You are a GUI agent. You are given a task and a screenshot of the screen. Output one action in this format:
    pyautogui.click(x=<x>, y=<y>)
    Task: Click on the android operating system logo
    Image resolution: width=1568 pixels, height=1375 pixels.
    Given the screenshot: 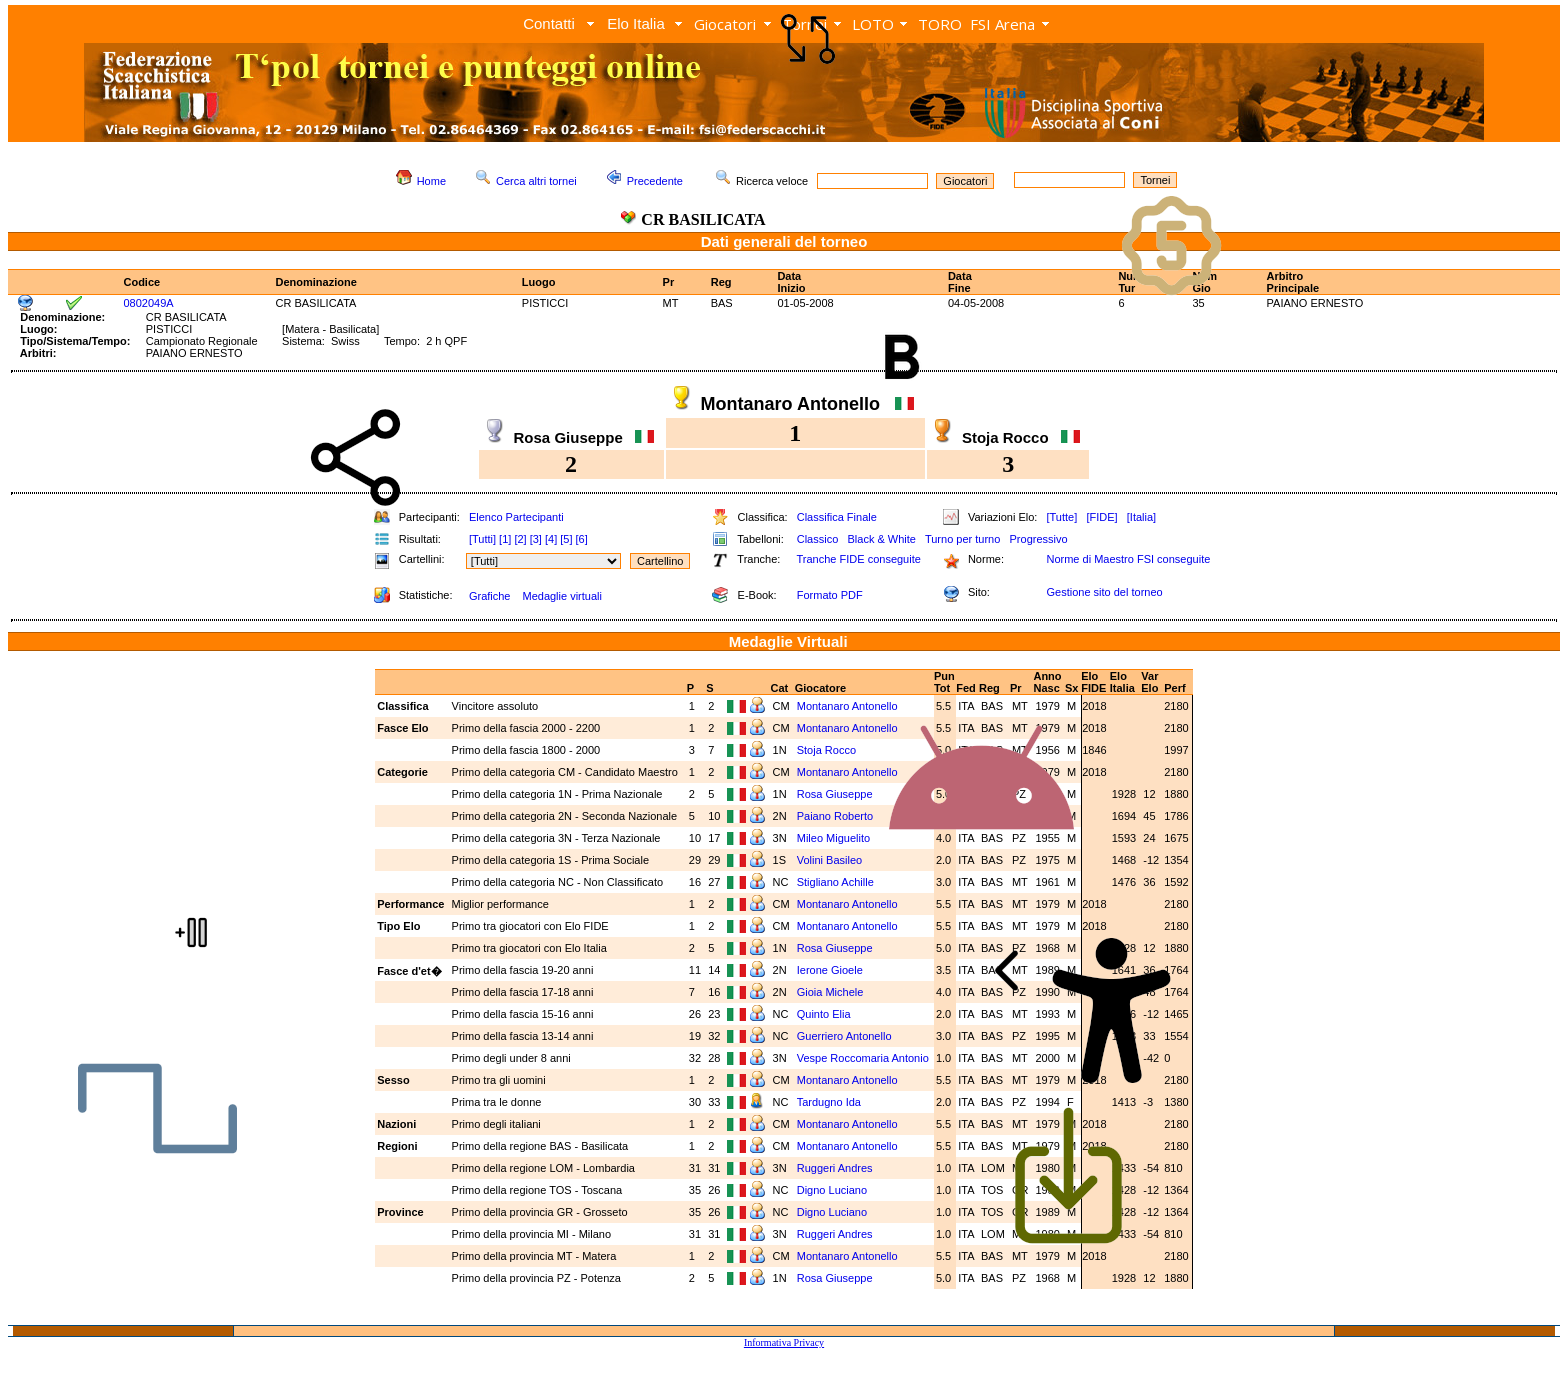 What is the action you would take?
    pyautogui.click(x=981, y=777)
    